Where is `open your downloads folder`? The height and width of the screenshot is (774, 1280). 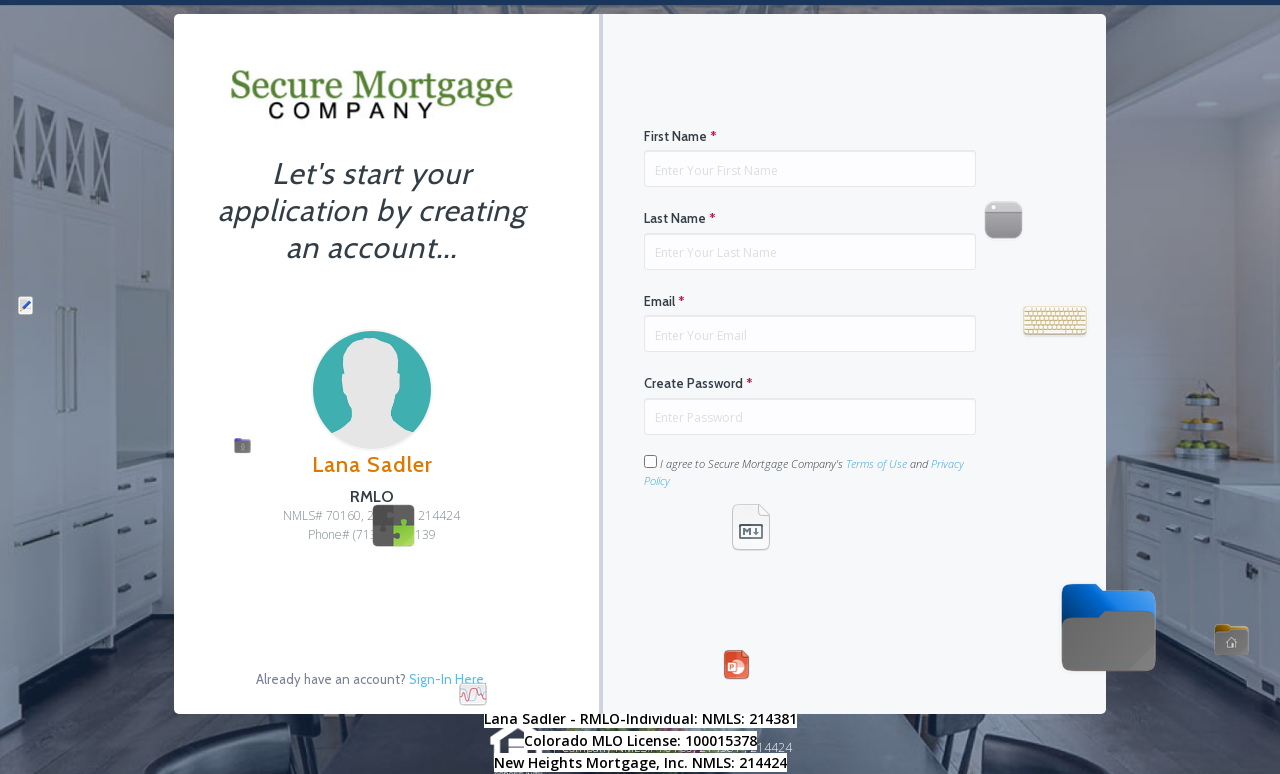
open your downloads folder is located at coordinates (242, 445).